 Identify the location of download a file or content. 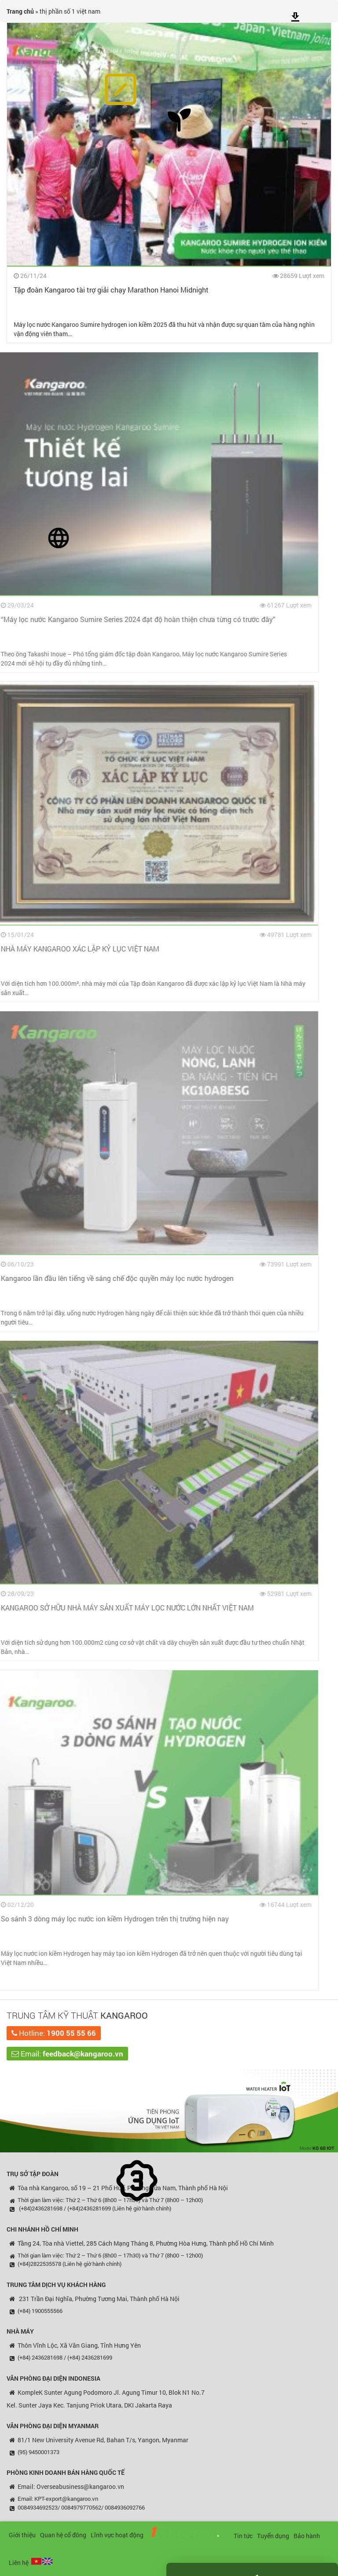
(295, 17).